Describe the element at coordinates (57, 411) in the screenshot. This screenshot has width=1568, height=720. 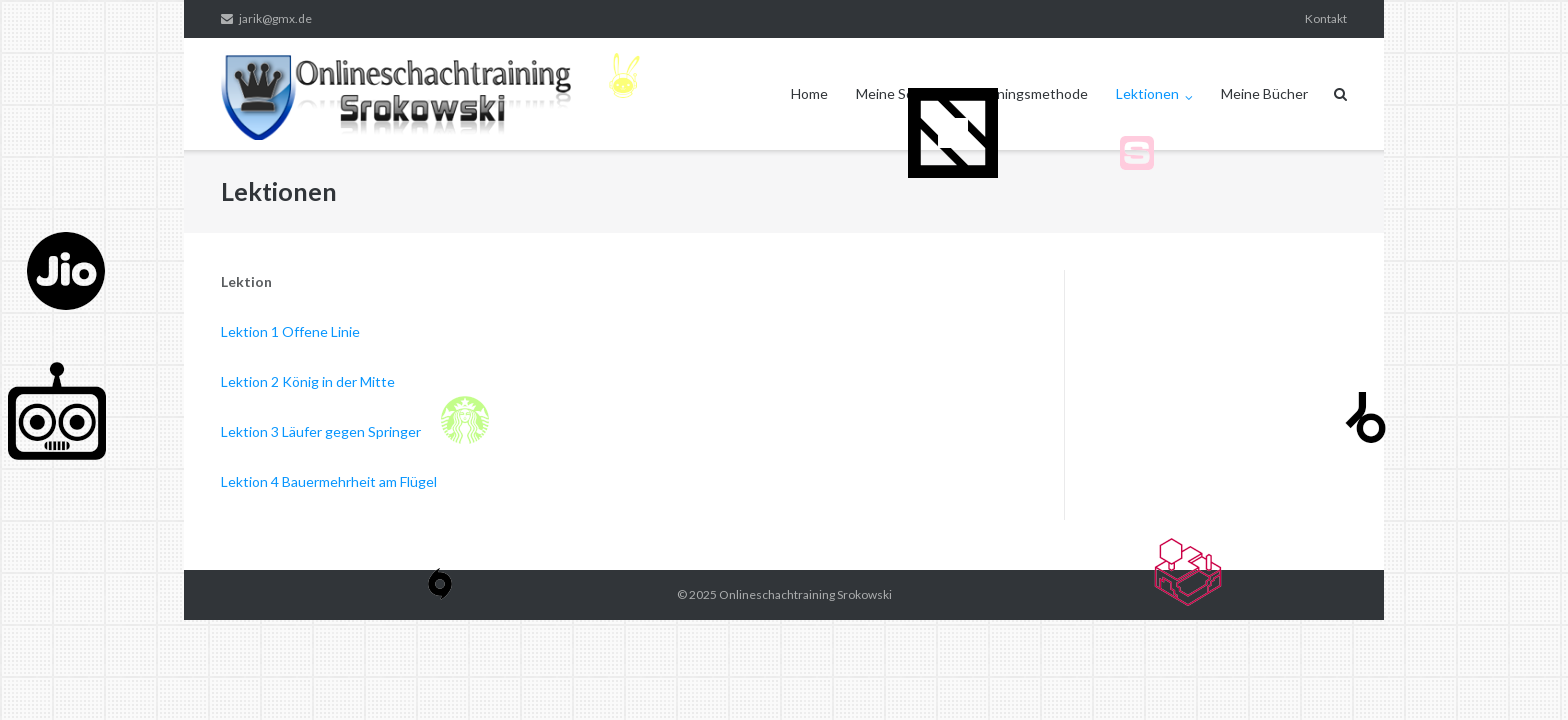
I see `probot automation service logo` at that location.